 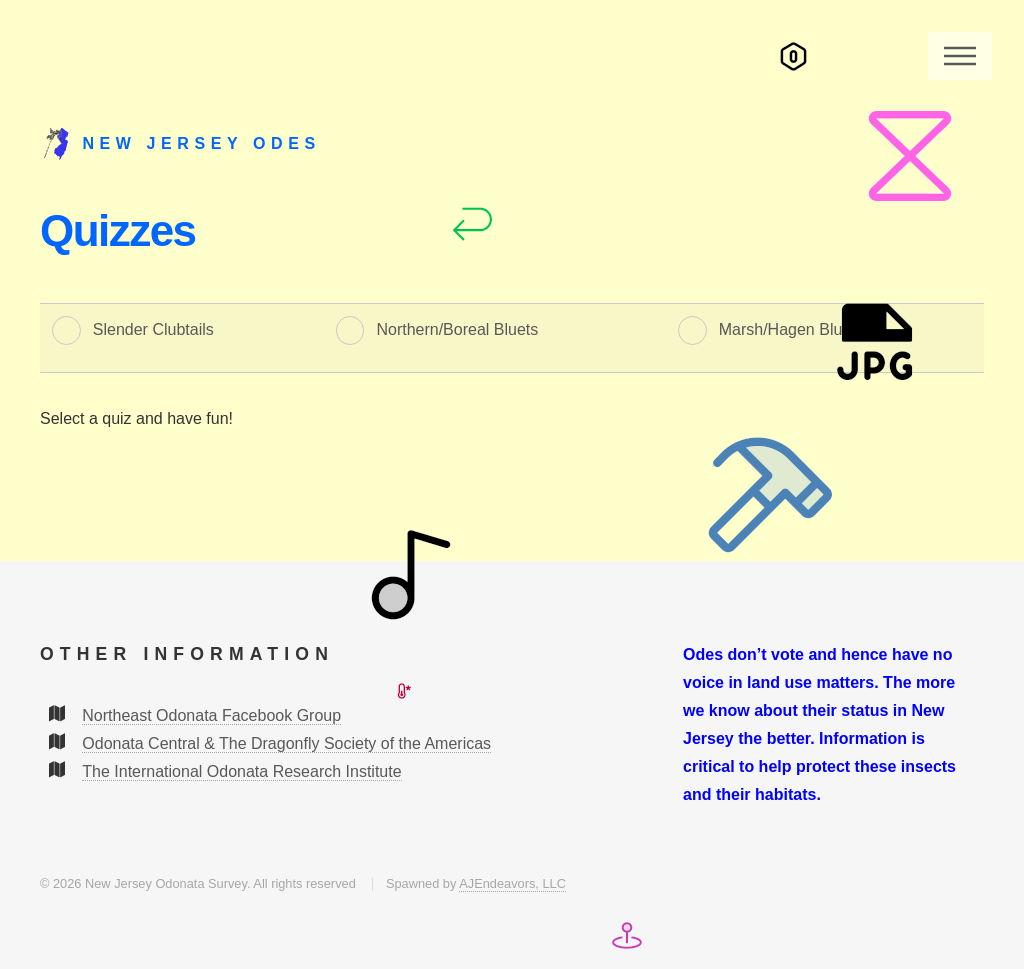 I want to click on undo or go back to previous state, so click(x=472, y=222).